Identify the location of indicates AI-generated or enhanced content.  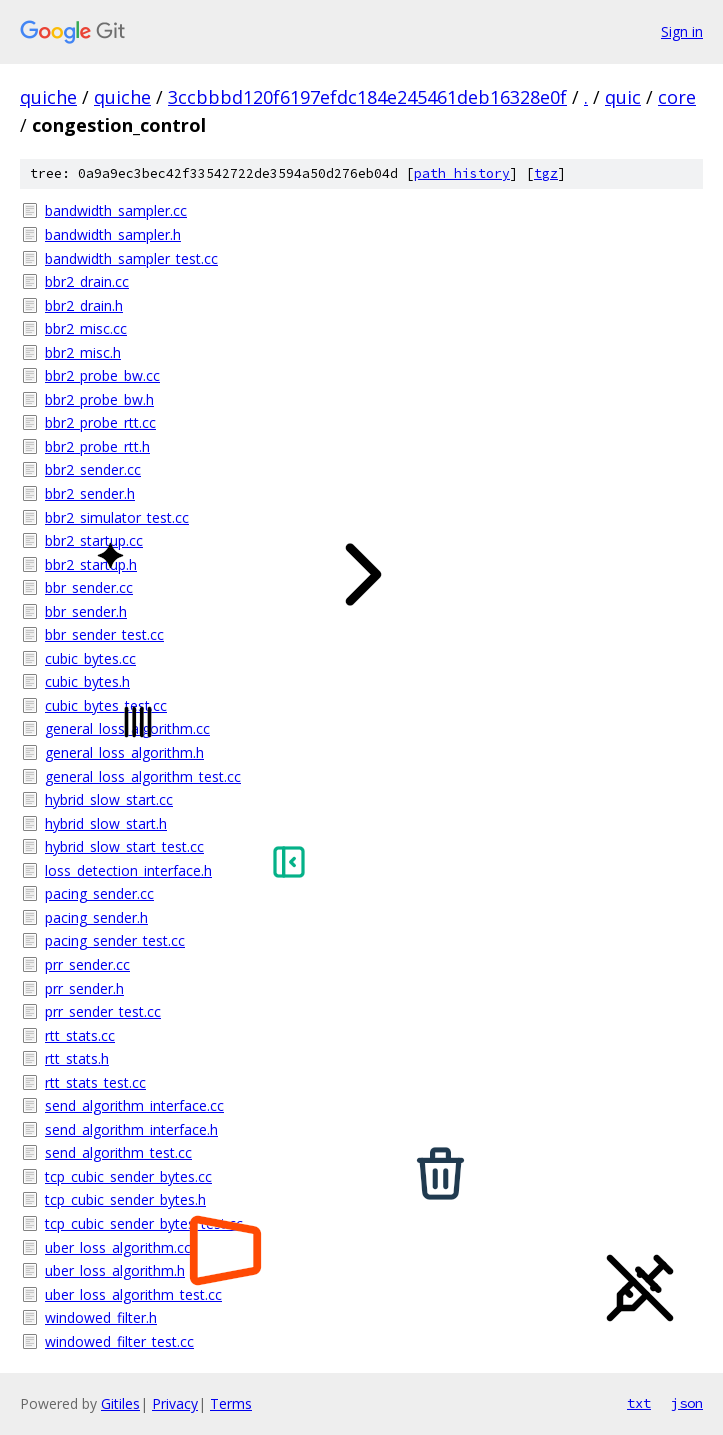
(110, 555).